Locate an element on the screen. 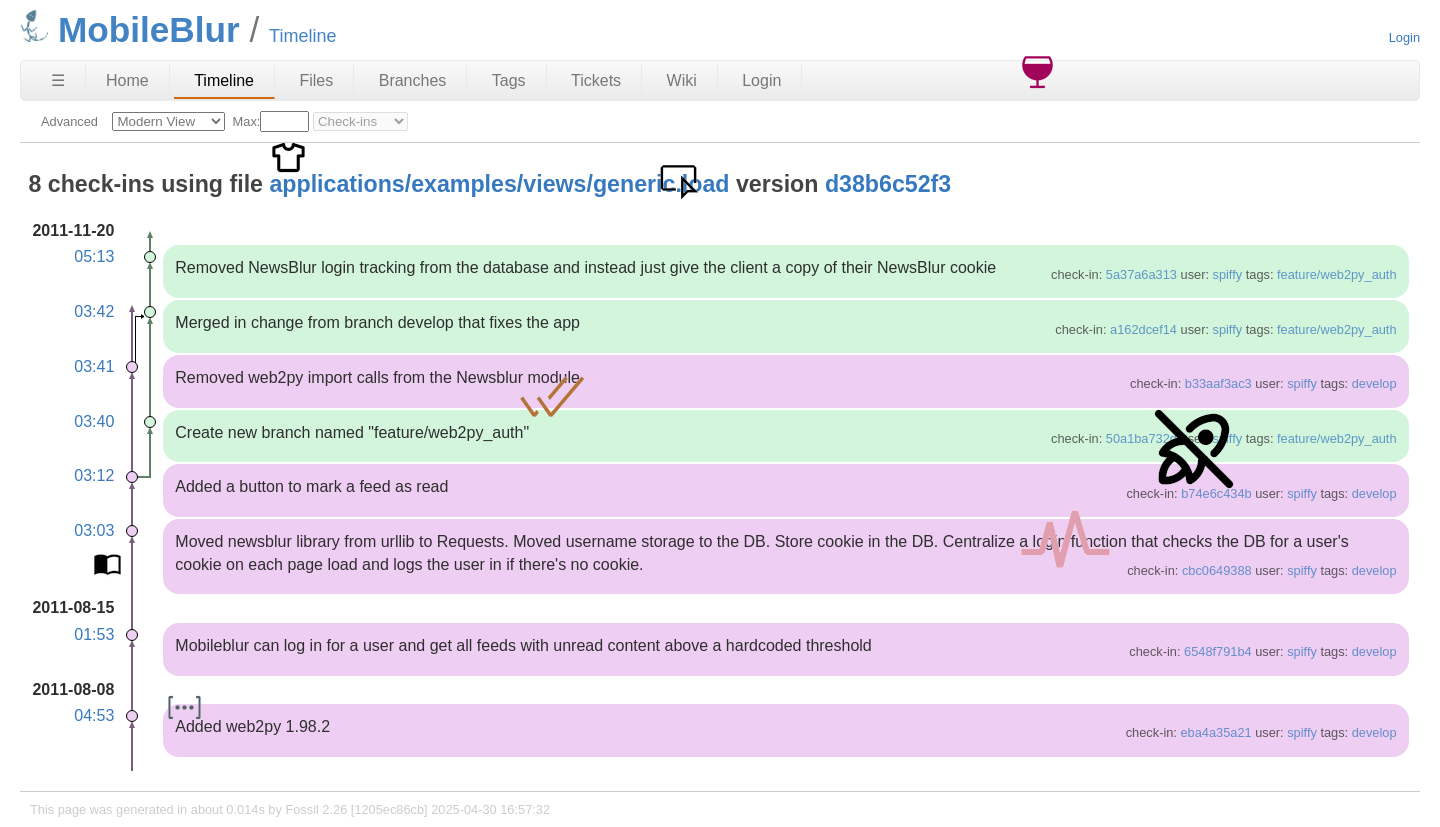 This screenshot has width=1440, height=827. import contacts from address book is located at coordinates (107, 563).